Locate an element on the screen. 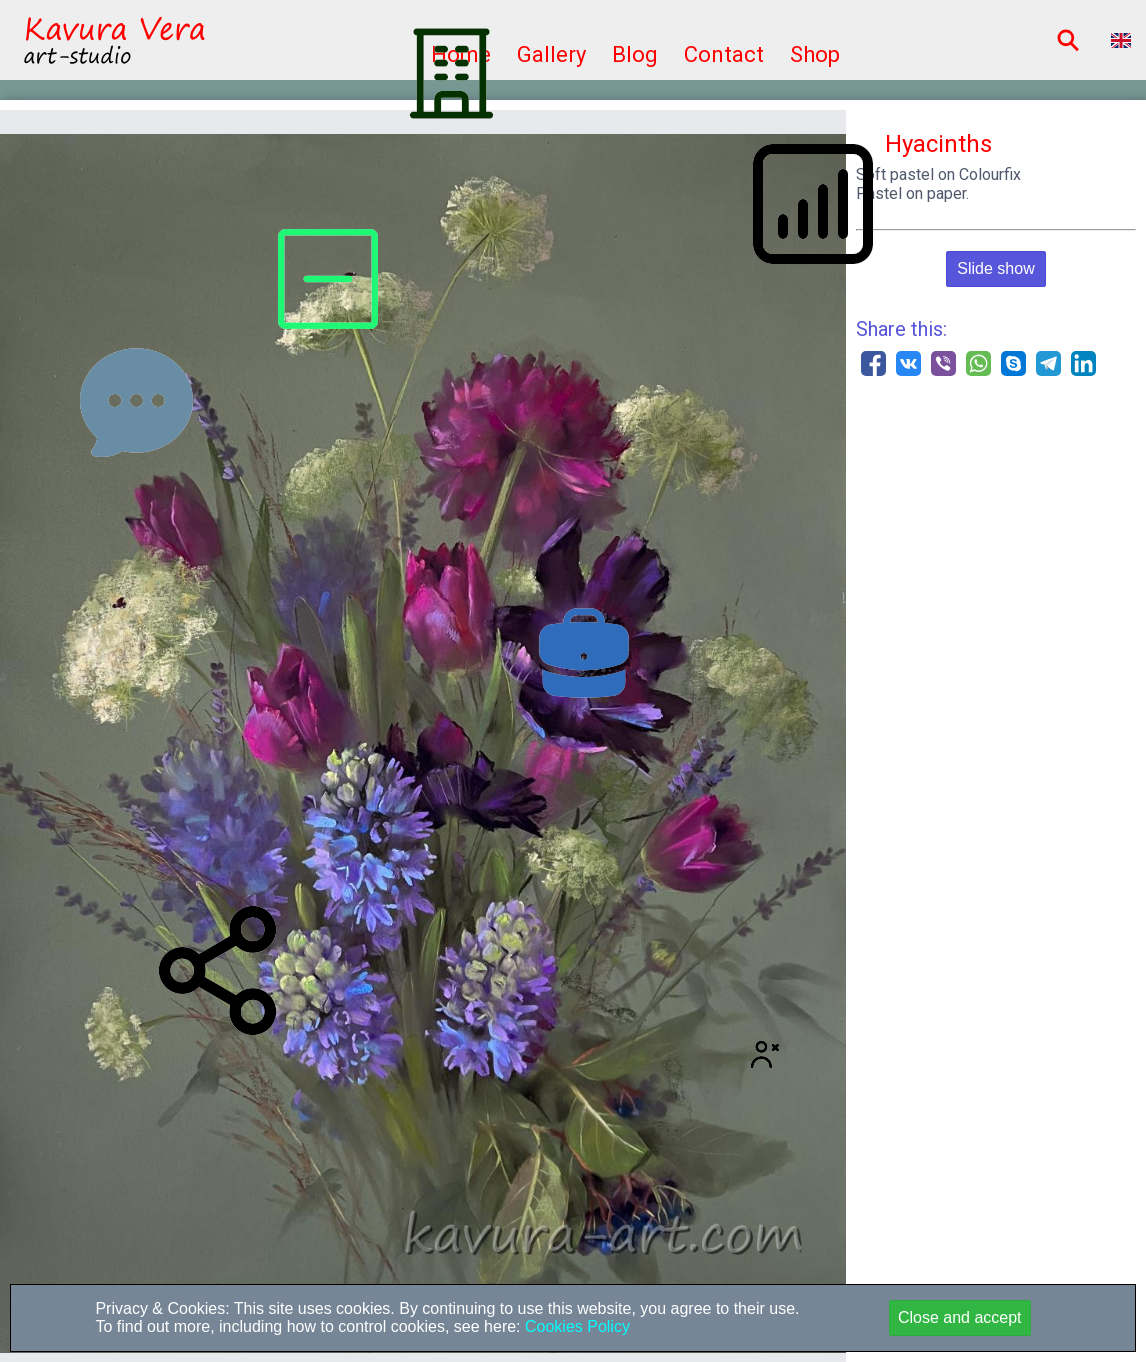  open messaging or chat is located at coordinates (136, 400).